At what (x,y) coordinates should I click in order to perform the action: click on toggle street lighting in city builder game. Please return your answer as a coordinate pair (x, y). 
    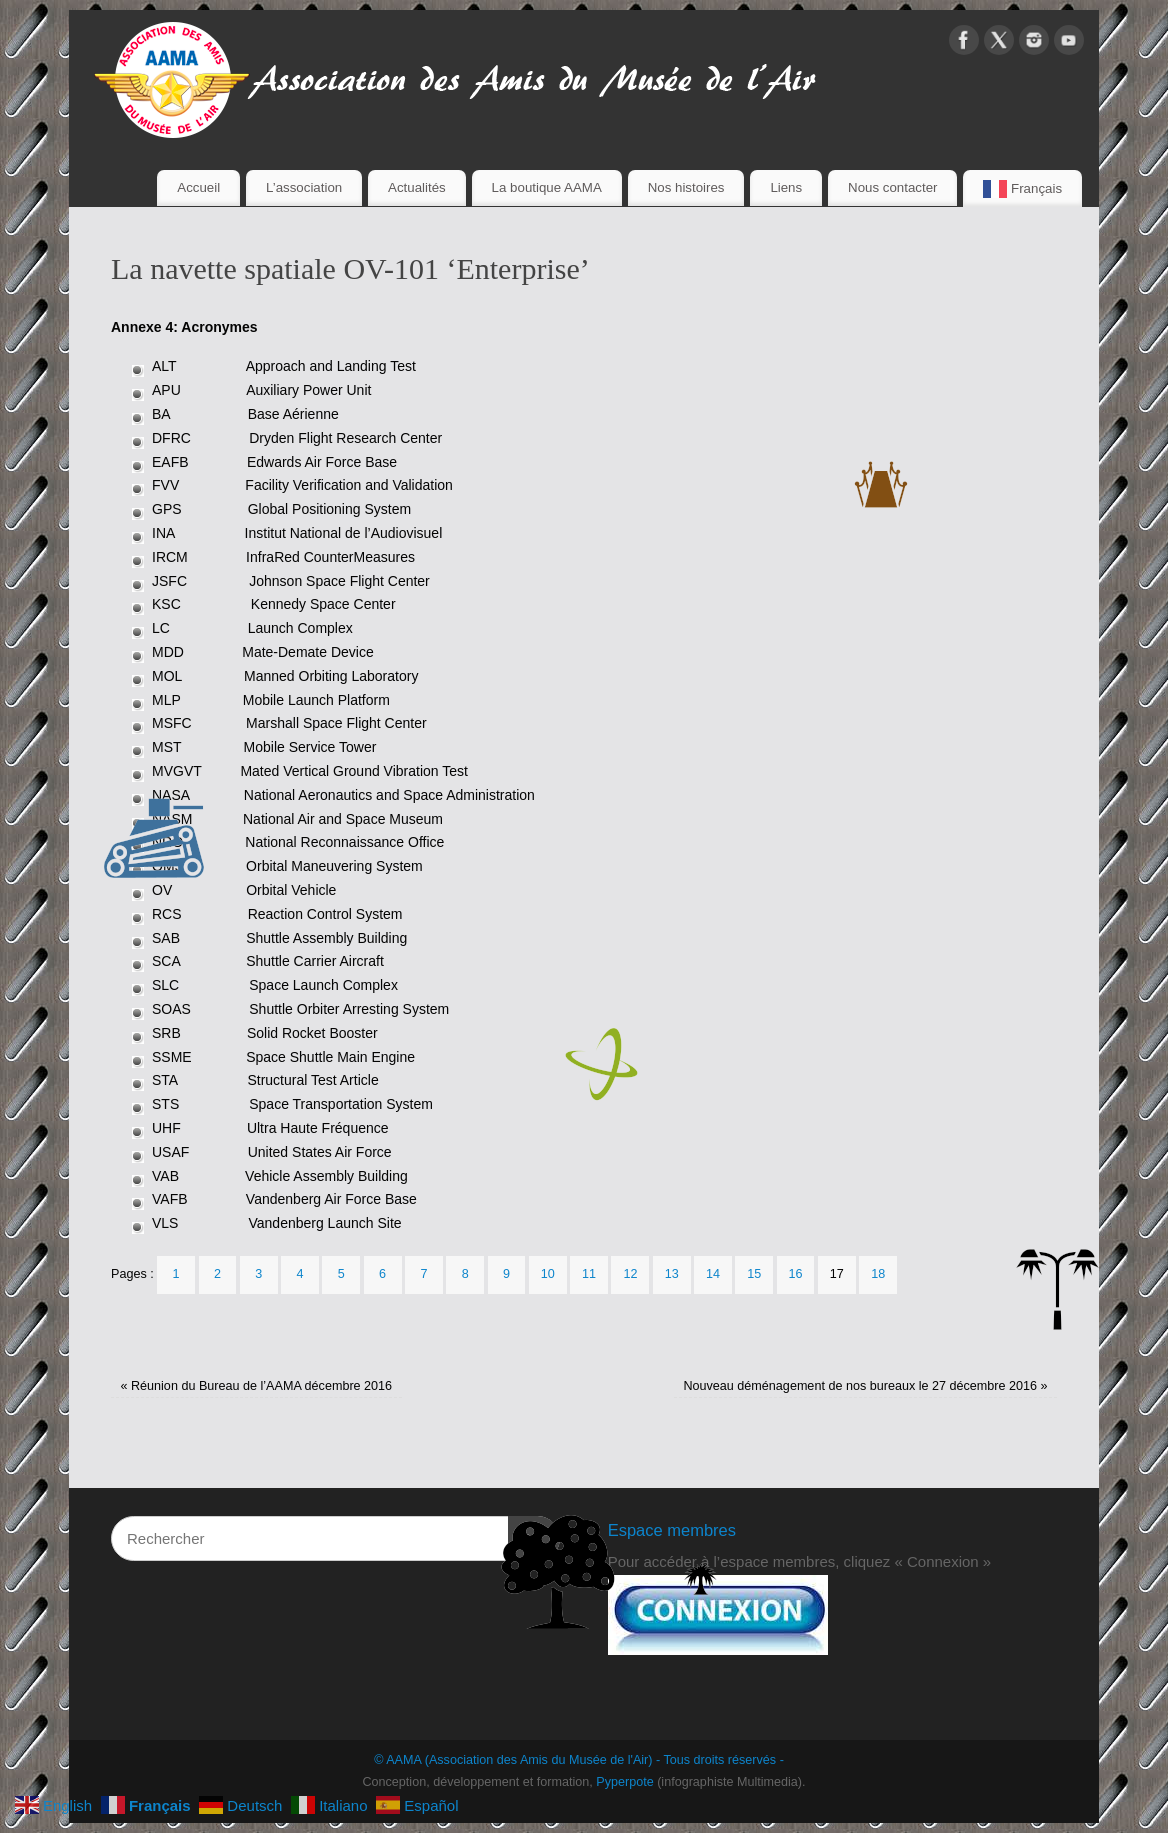
    Looking at the image, I should click on (1057, 1289).